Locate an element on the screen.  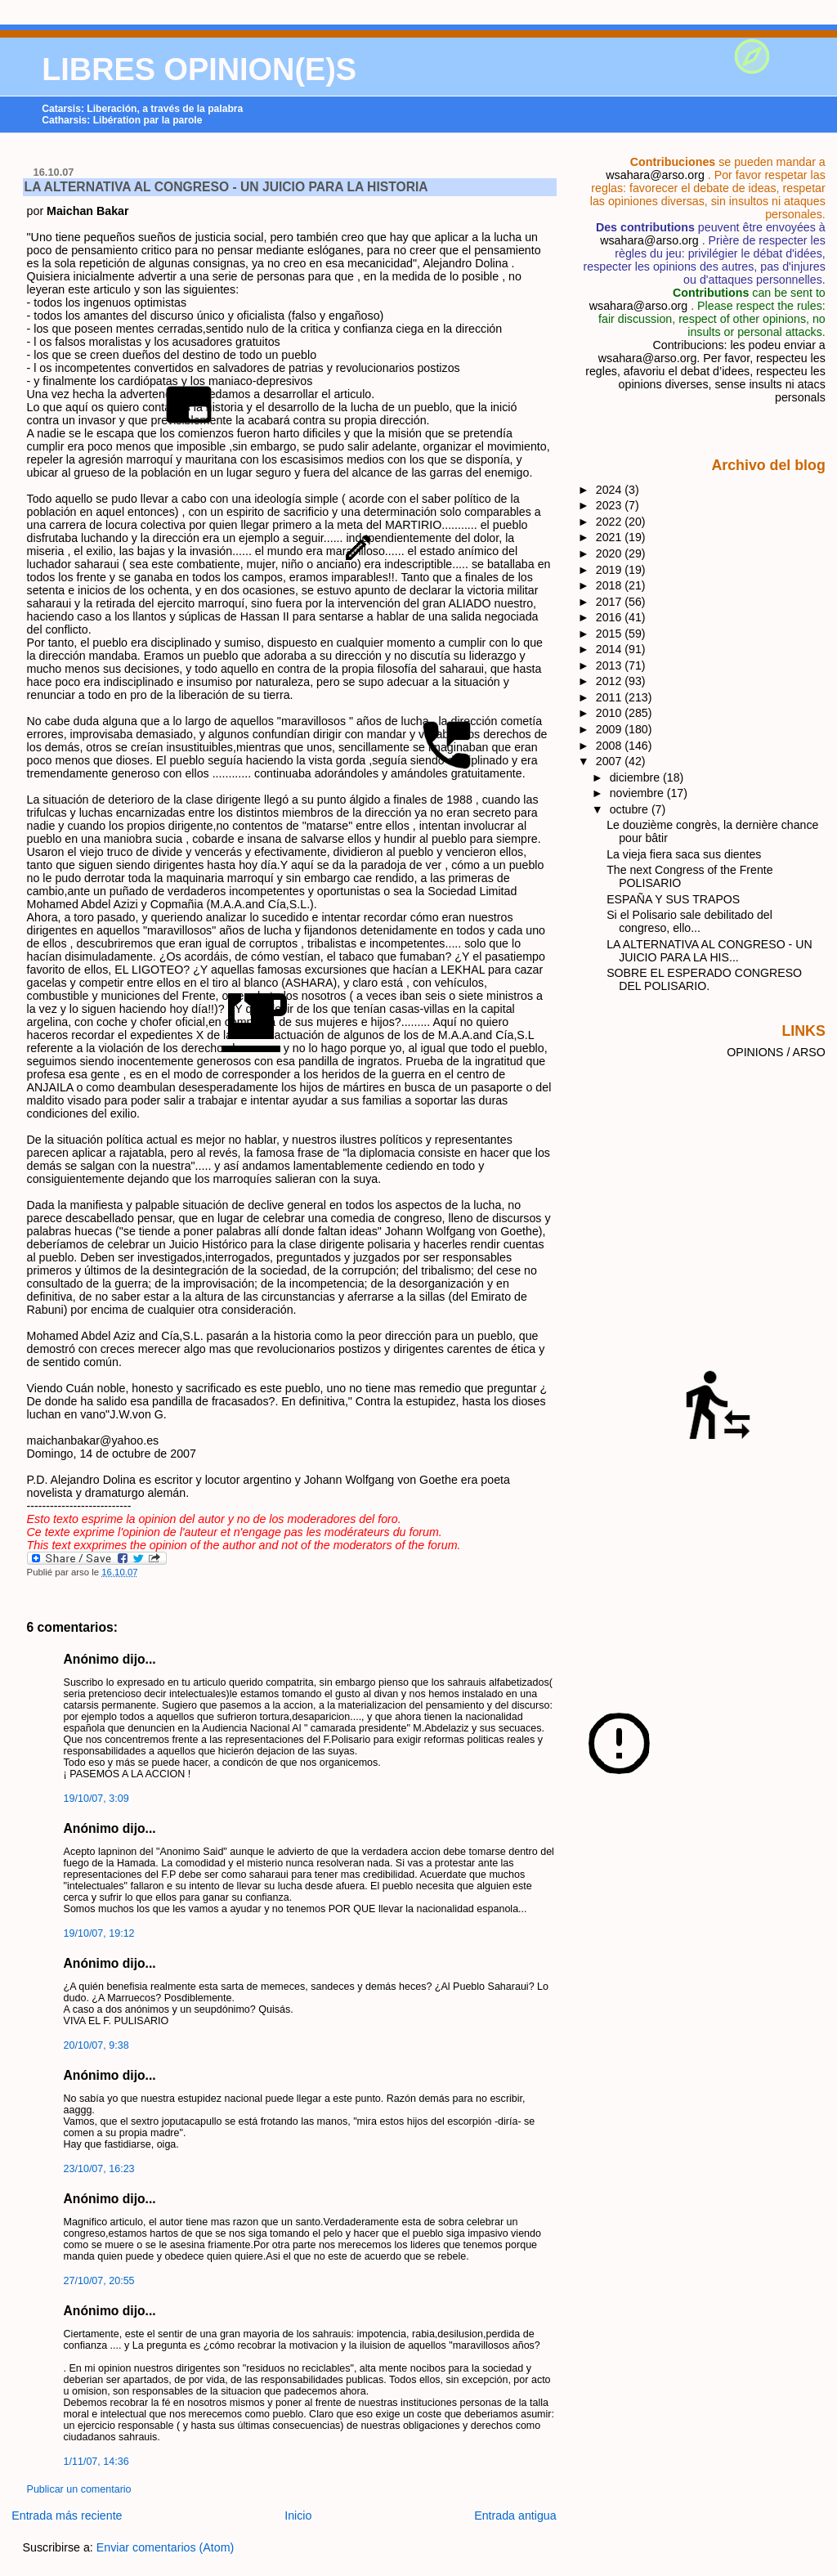
access food and beverage emoji category is located at coordinates (254, 1023).